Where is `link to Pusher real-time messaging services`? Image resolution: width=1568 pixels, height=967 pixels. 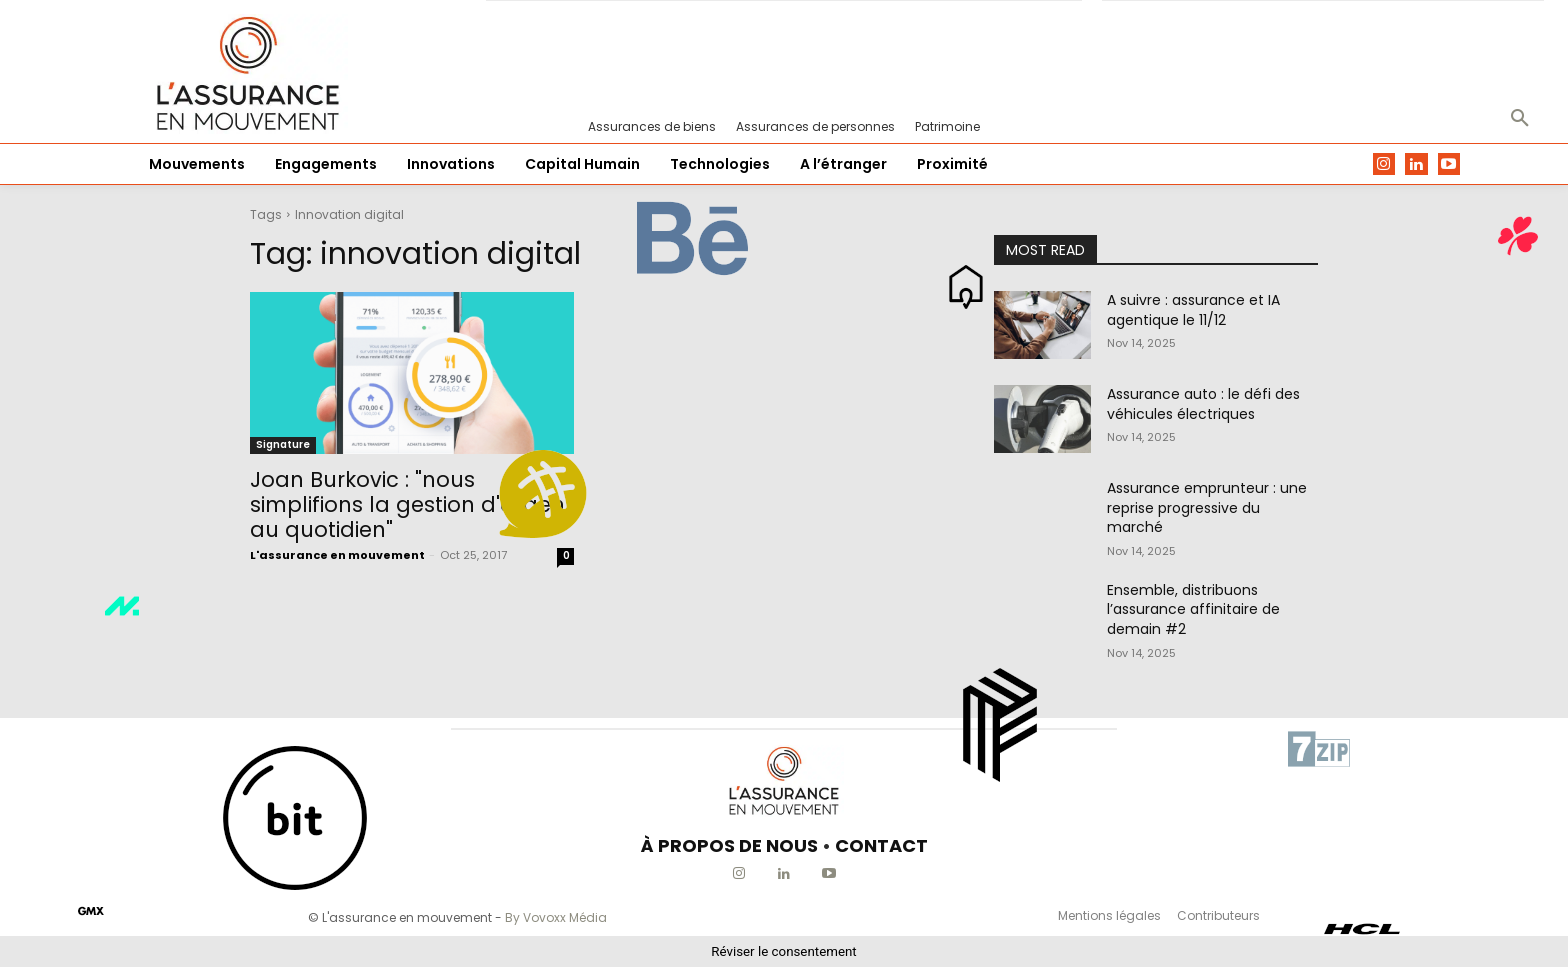
link to Pusher real-time messaging services is located at coordinates (1000, 725).